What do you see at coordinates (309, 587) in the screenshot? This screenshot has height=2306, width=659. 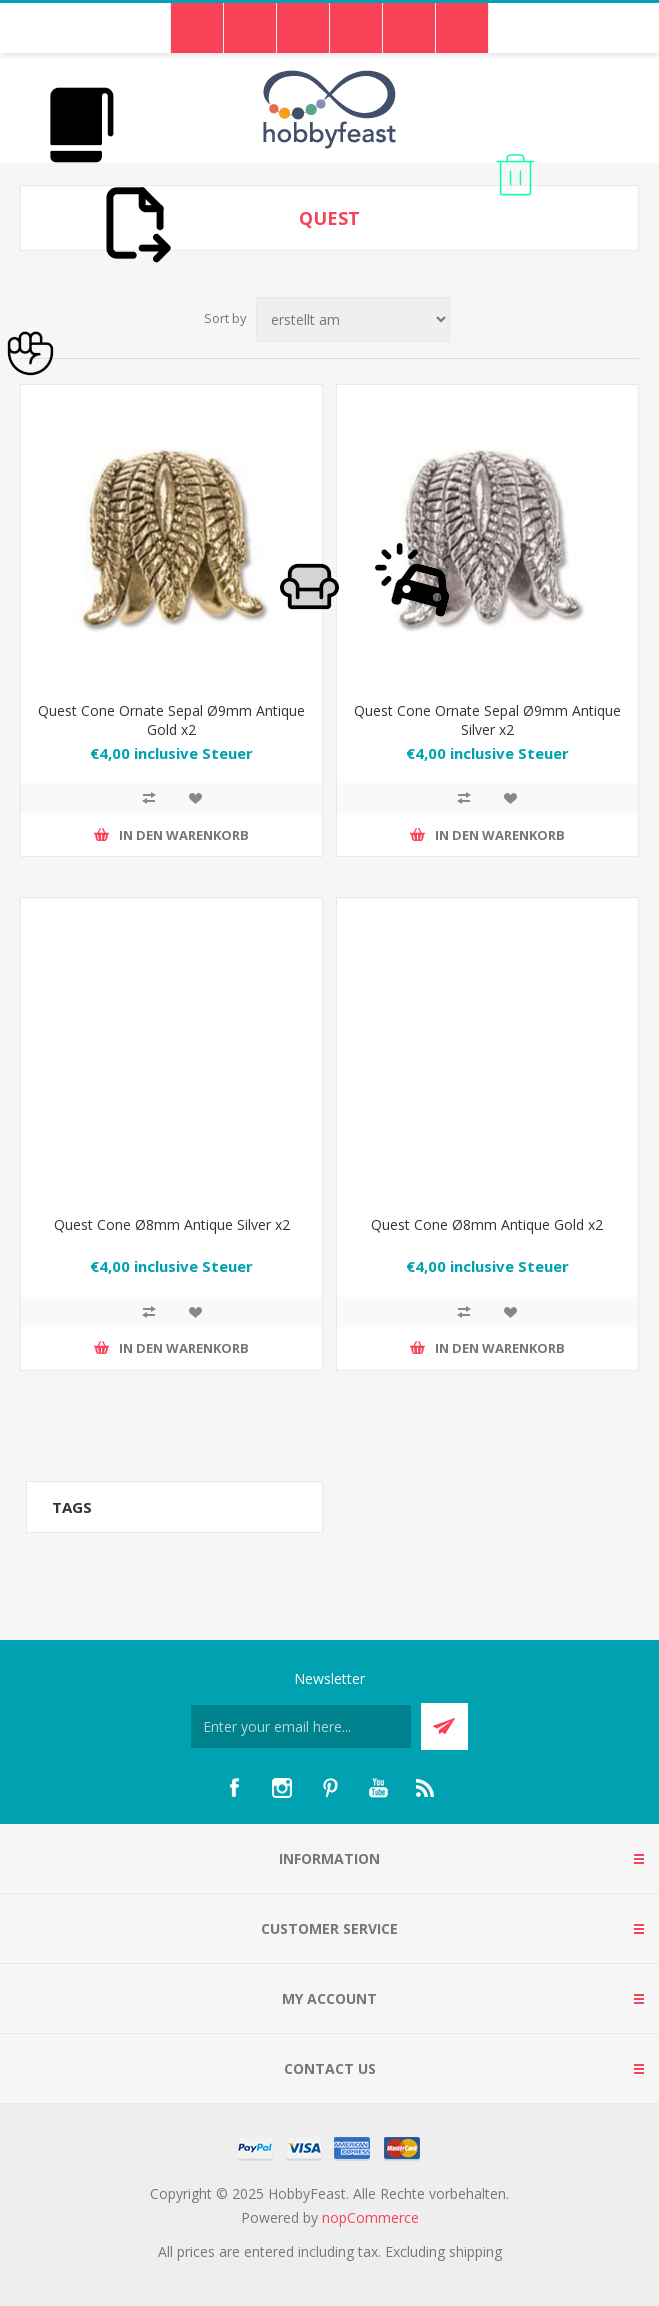 I see `browse furniture or home decor items` at bounding box center [309, 587].